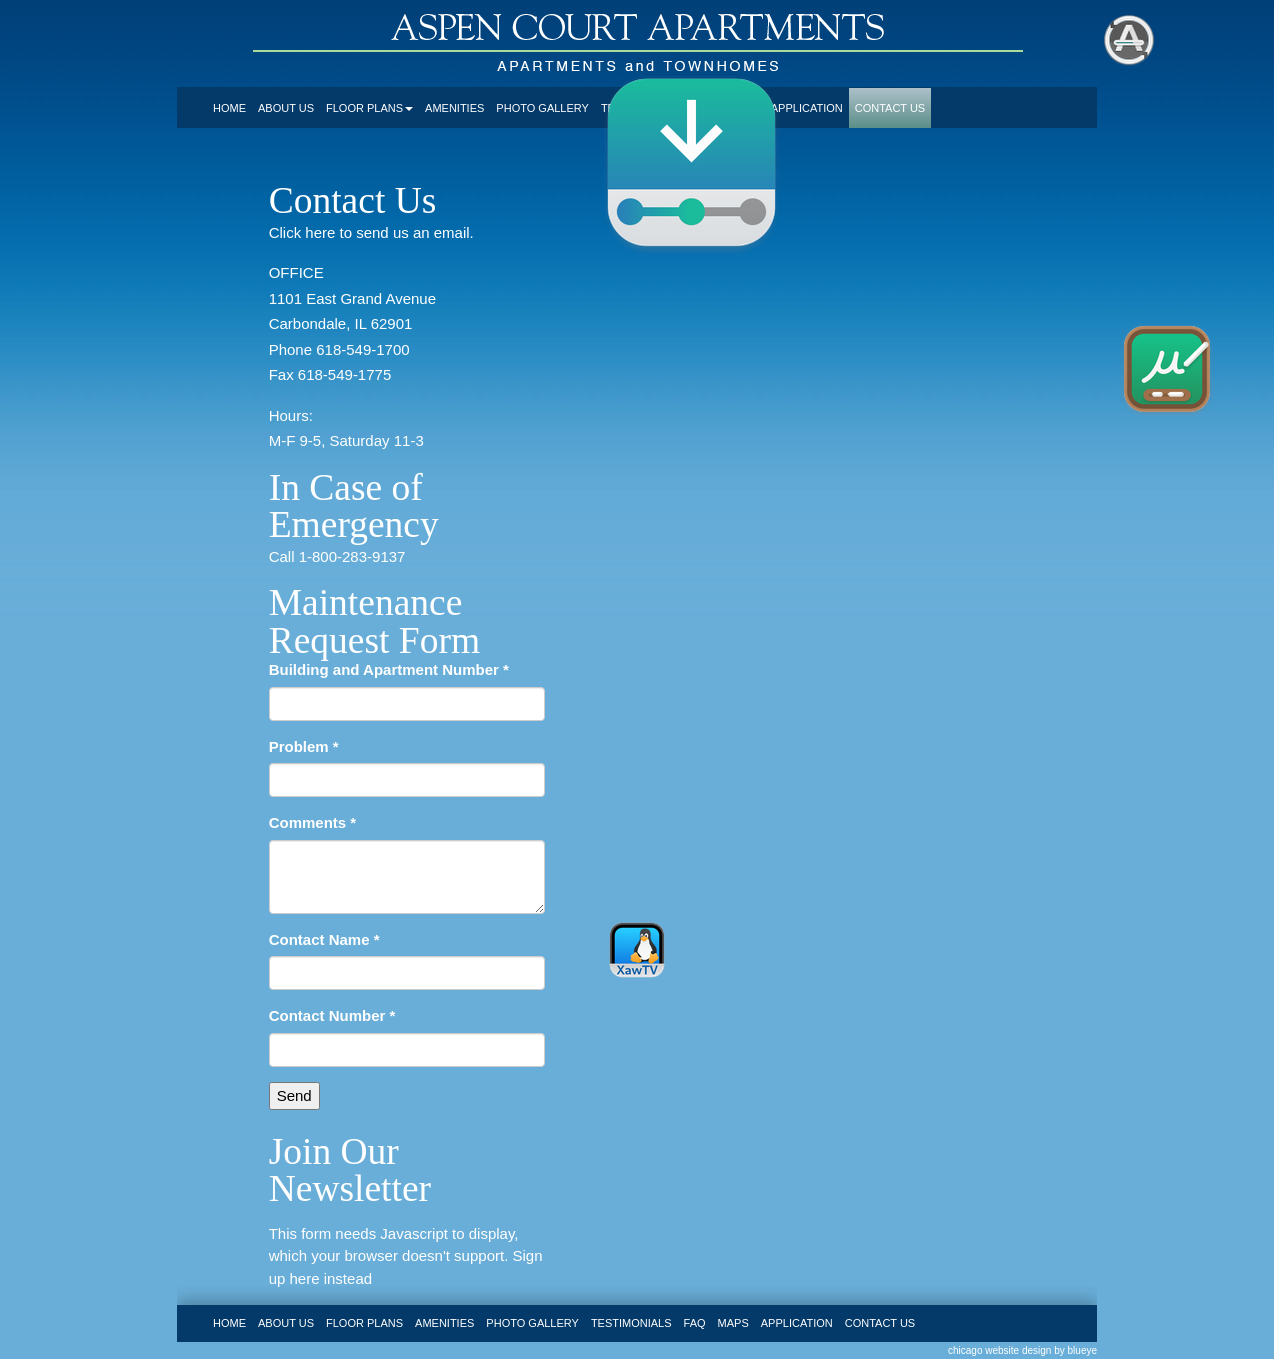  I want to click on launch xawtv television viewer application, so click(637, 950).